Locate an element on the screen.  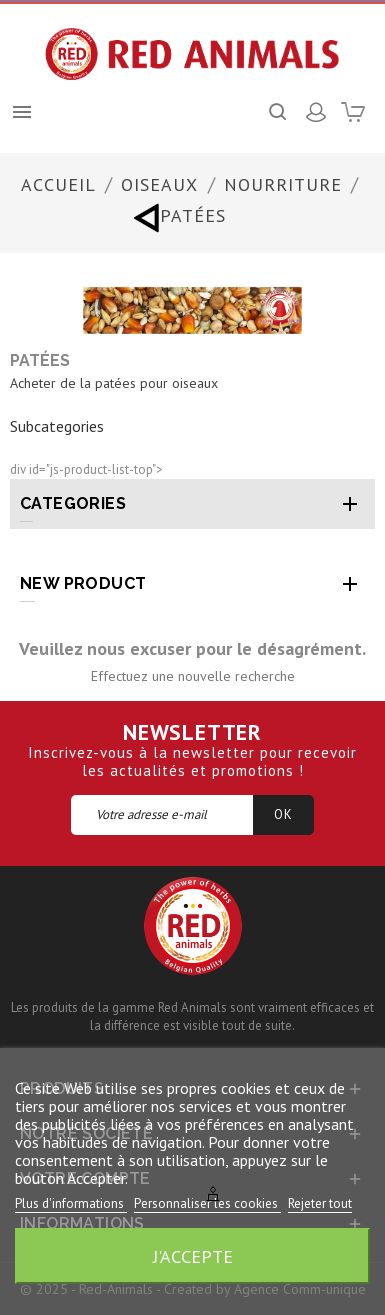
play media in reverse is located at coordinates (148, 218).